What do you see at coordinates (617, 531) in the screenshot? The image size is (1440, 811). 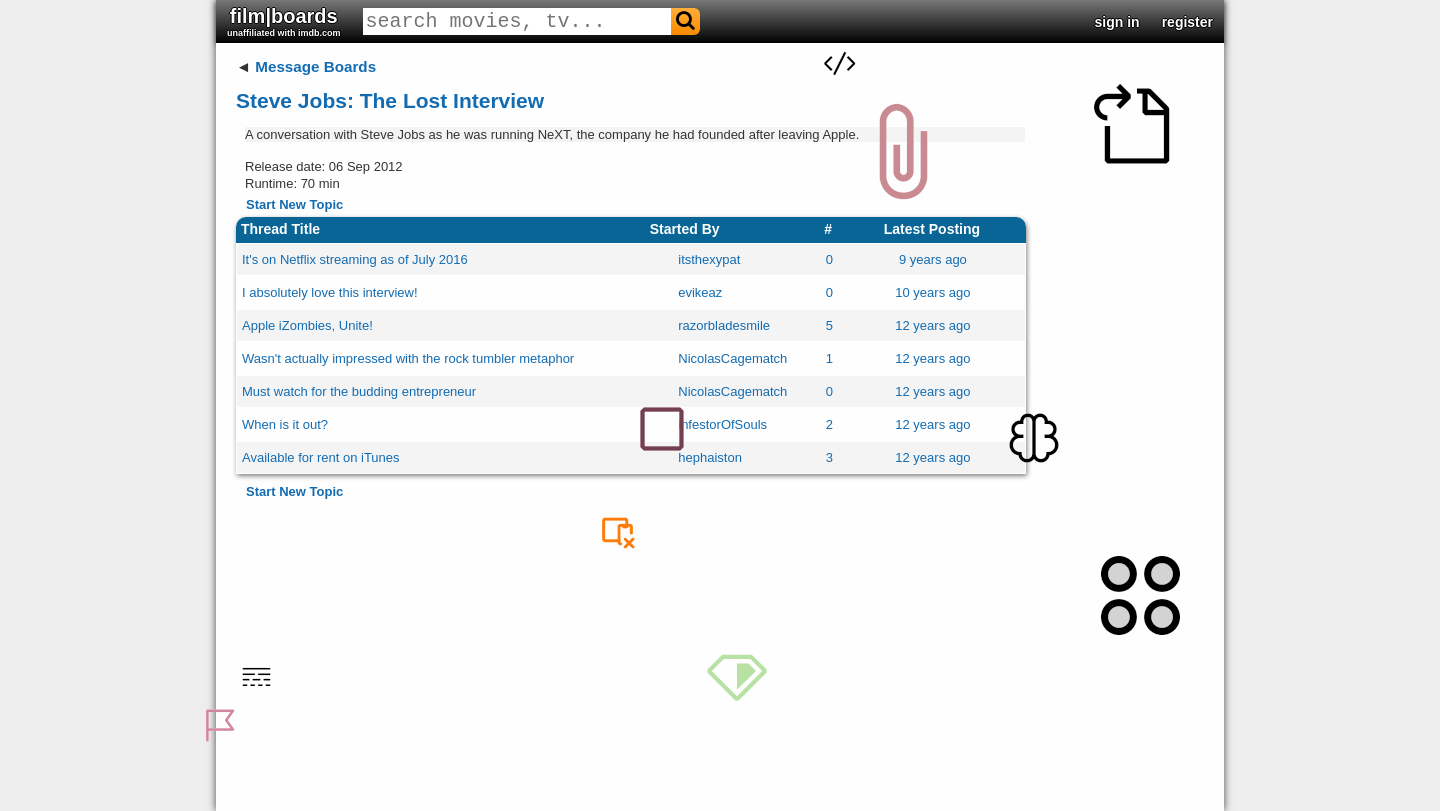 I see `disconnect or remove a device` at bounding box center [617, 531].